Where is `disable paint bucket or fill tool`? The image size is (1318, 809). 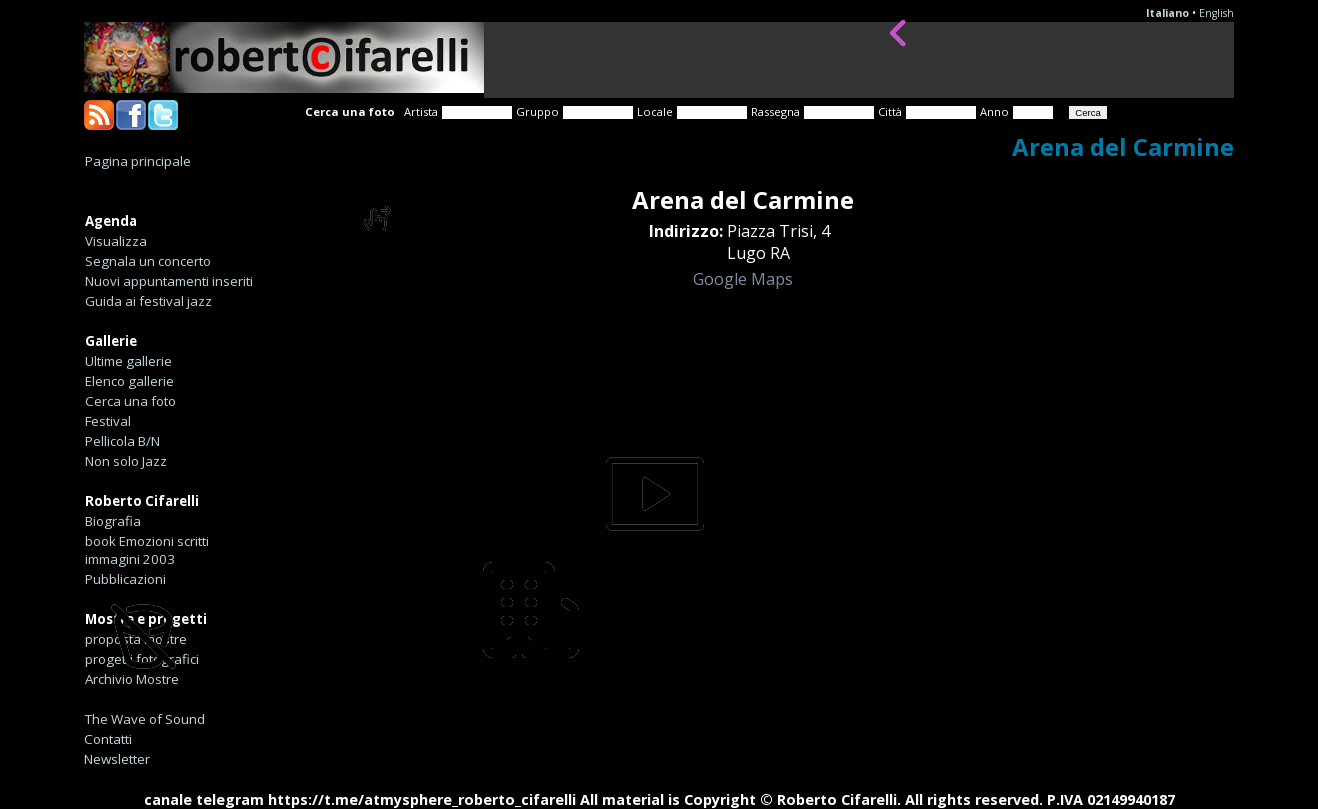 disable paint bucket or fill tool is located at coordinates (143, 636).